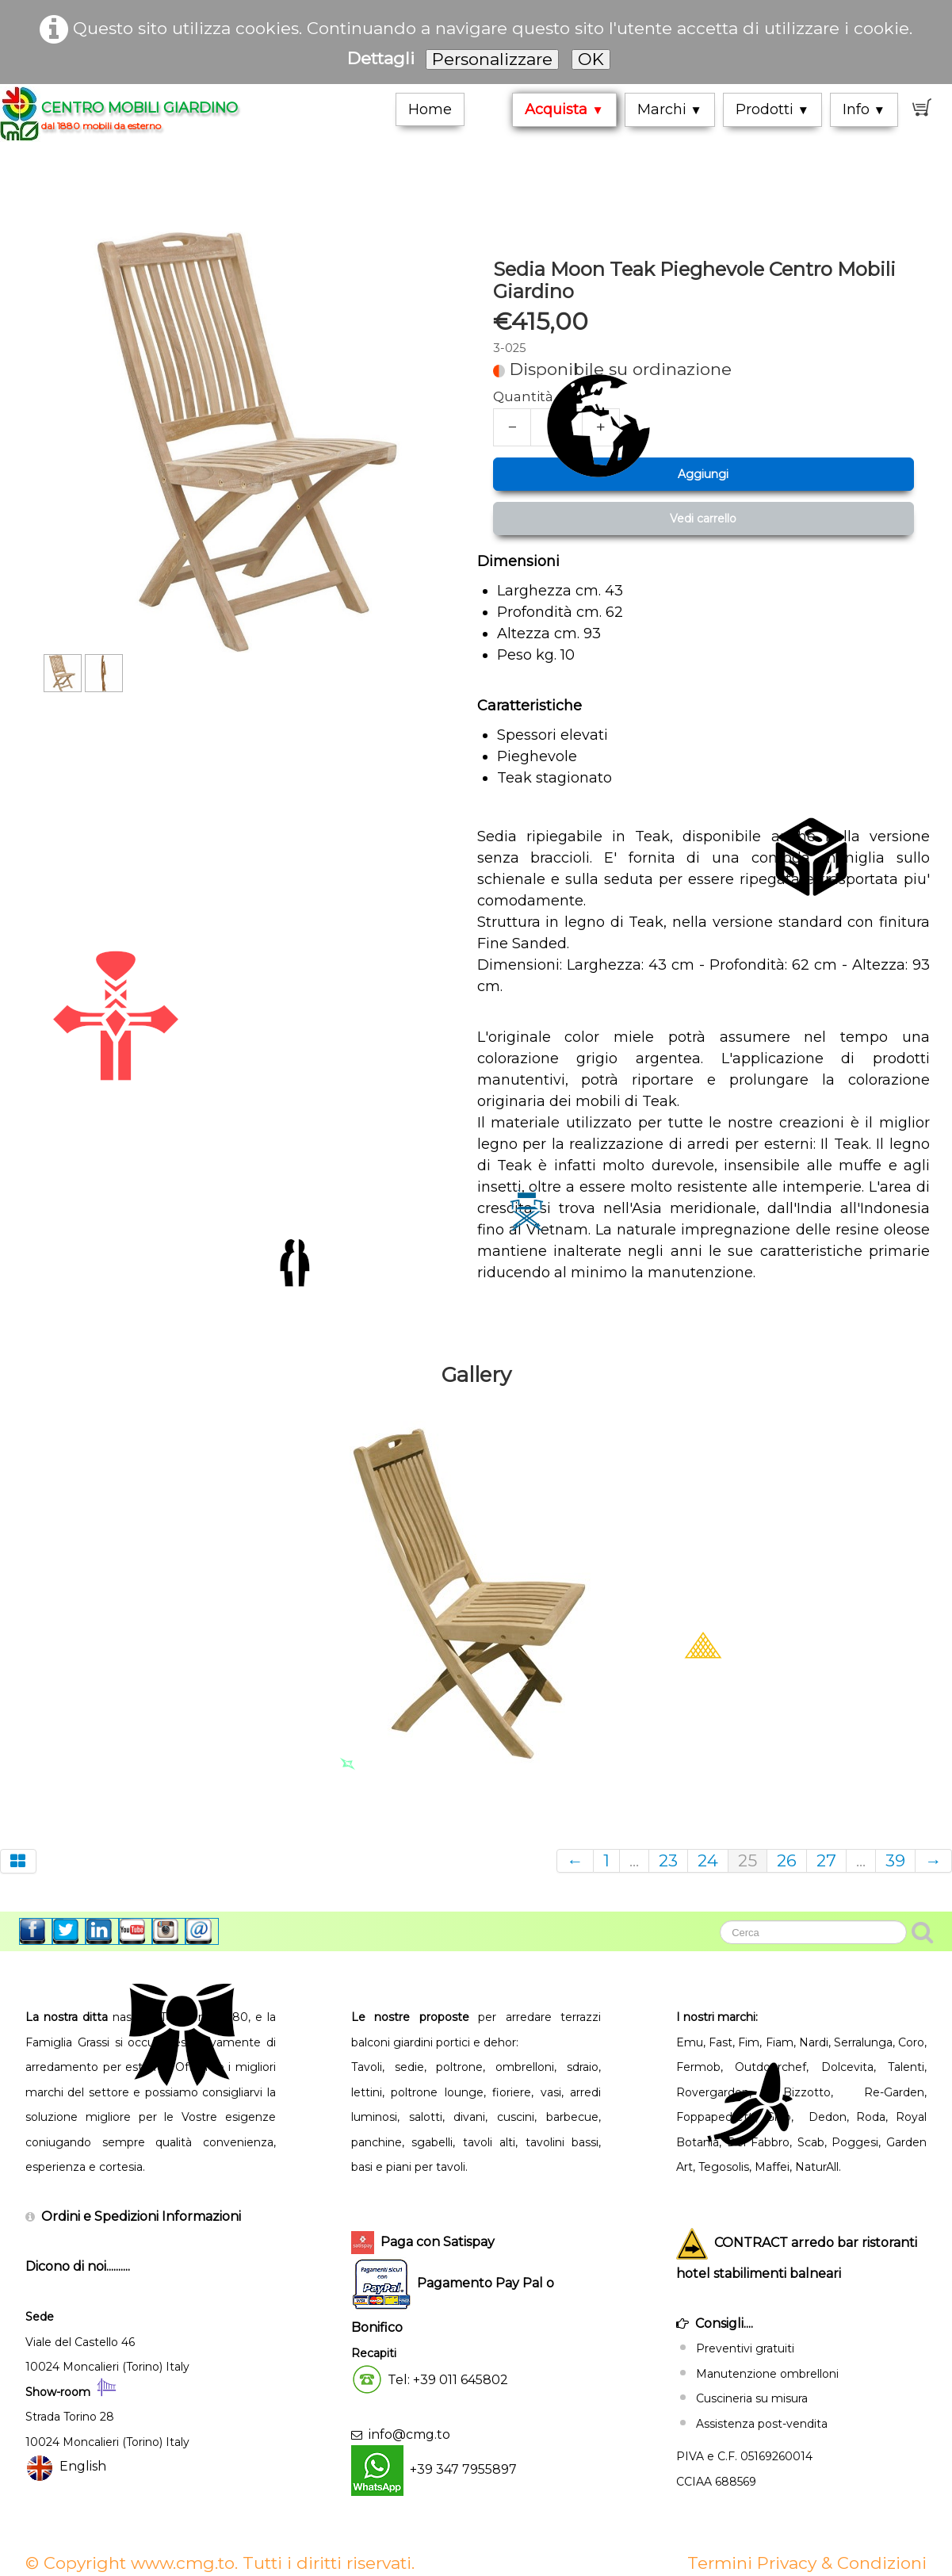 The width and height of the screenshot is (952, 2576). I want to click on view bridge or infrastructure locations, so click(106, 2387).